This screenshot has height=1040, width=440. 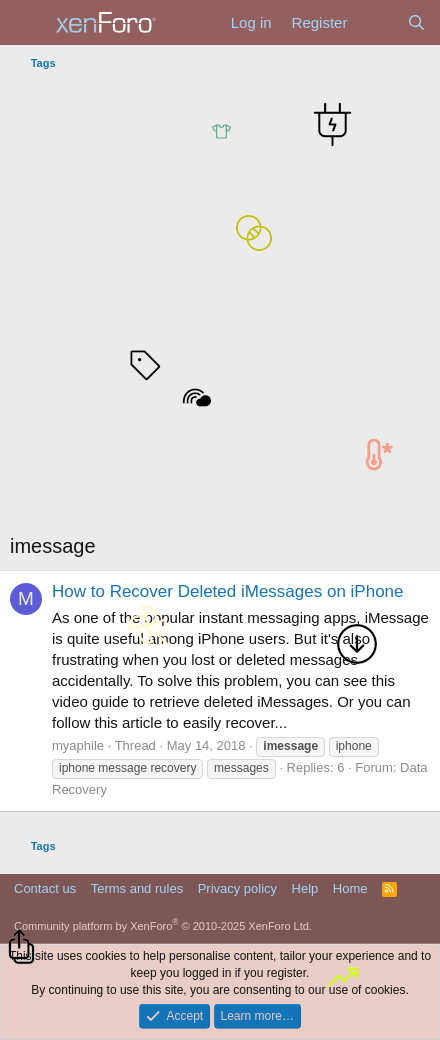 I want to click on device is currently charging, so click(x=332, y=124).